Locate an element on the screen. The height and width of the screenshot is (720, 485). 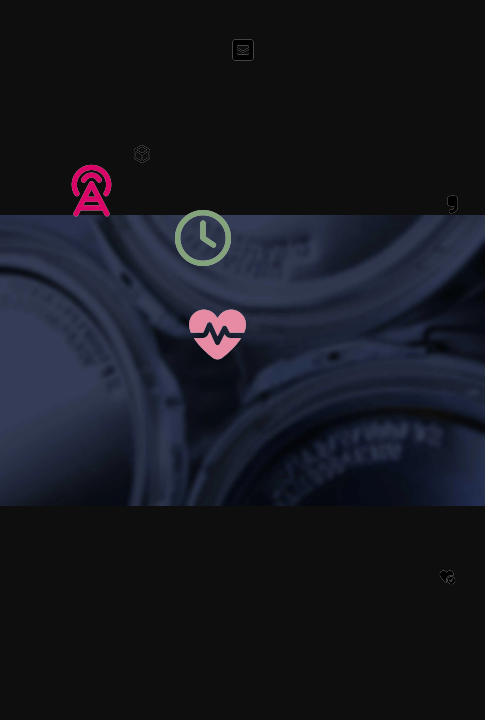
item added to favorites successfully is located at coordinates (447, 576).